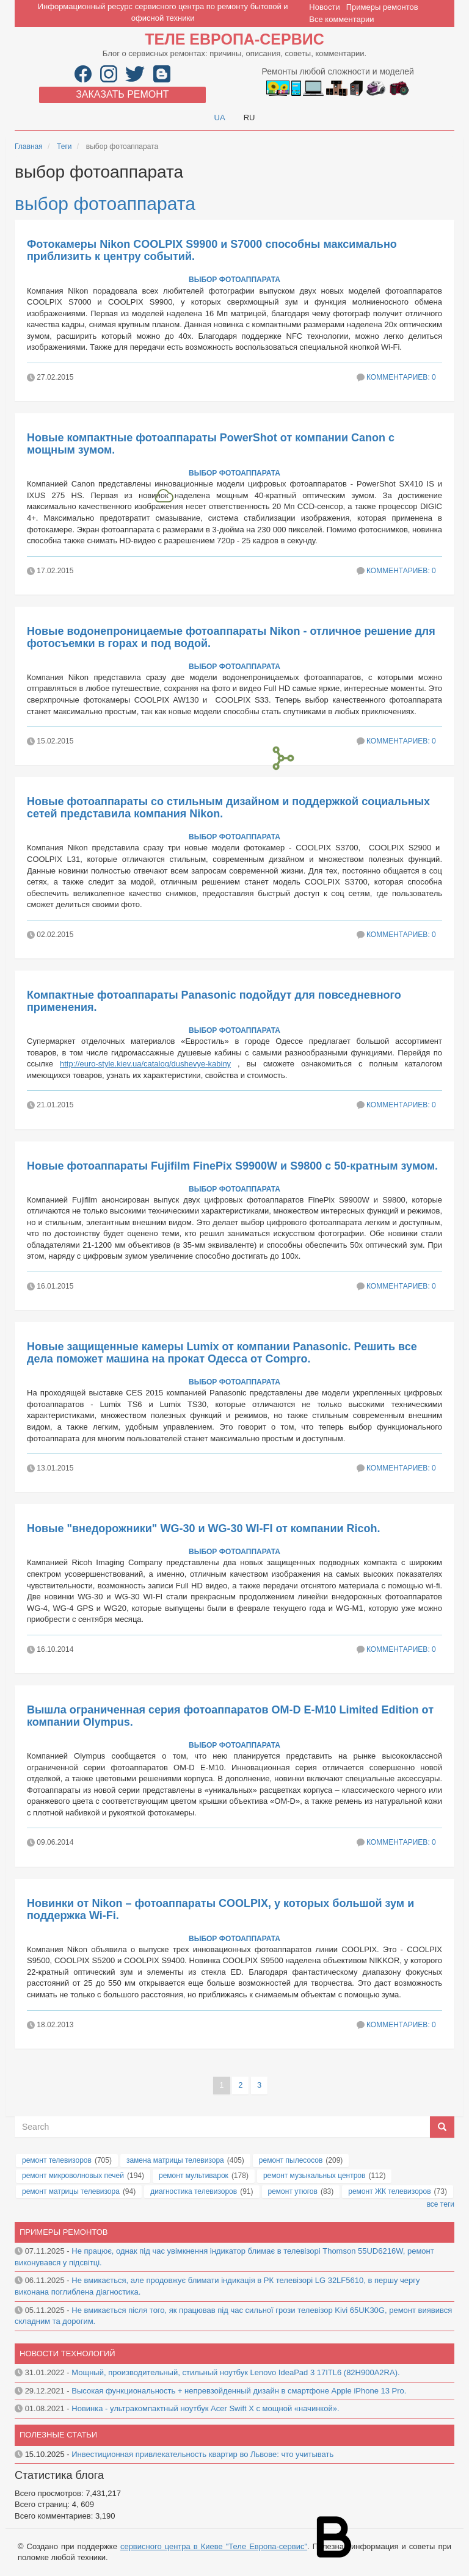 The image size is (469, 2576). Describe the element at coordinates (164, 496) in the screenshot. I see `access cloud storage` at that location.